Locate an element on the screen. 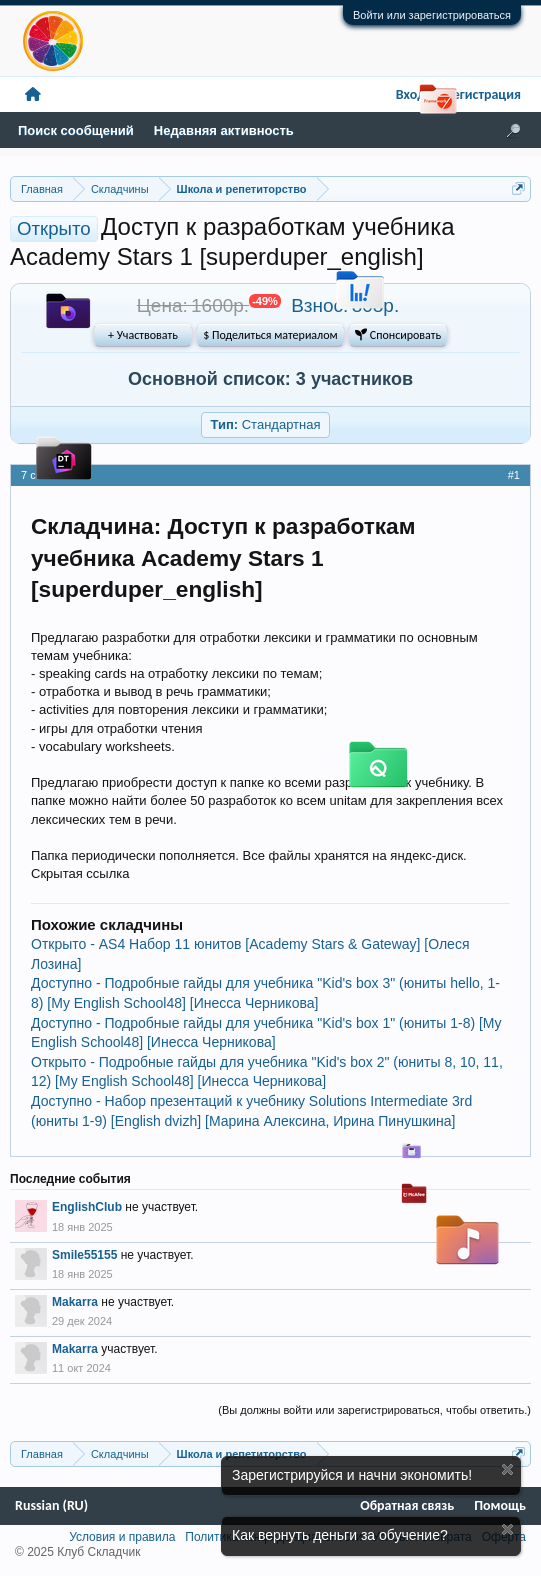  open android 10 system folder is located at coordinates (378, 766).